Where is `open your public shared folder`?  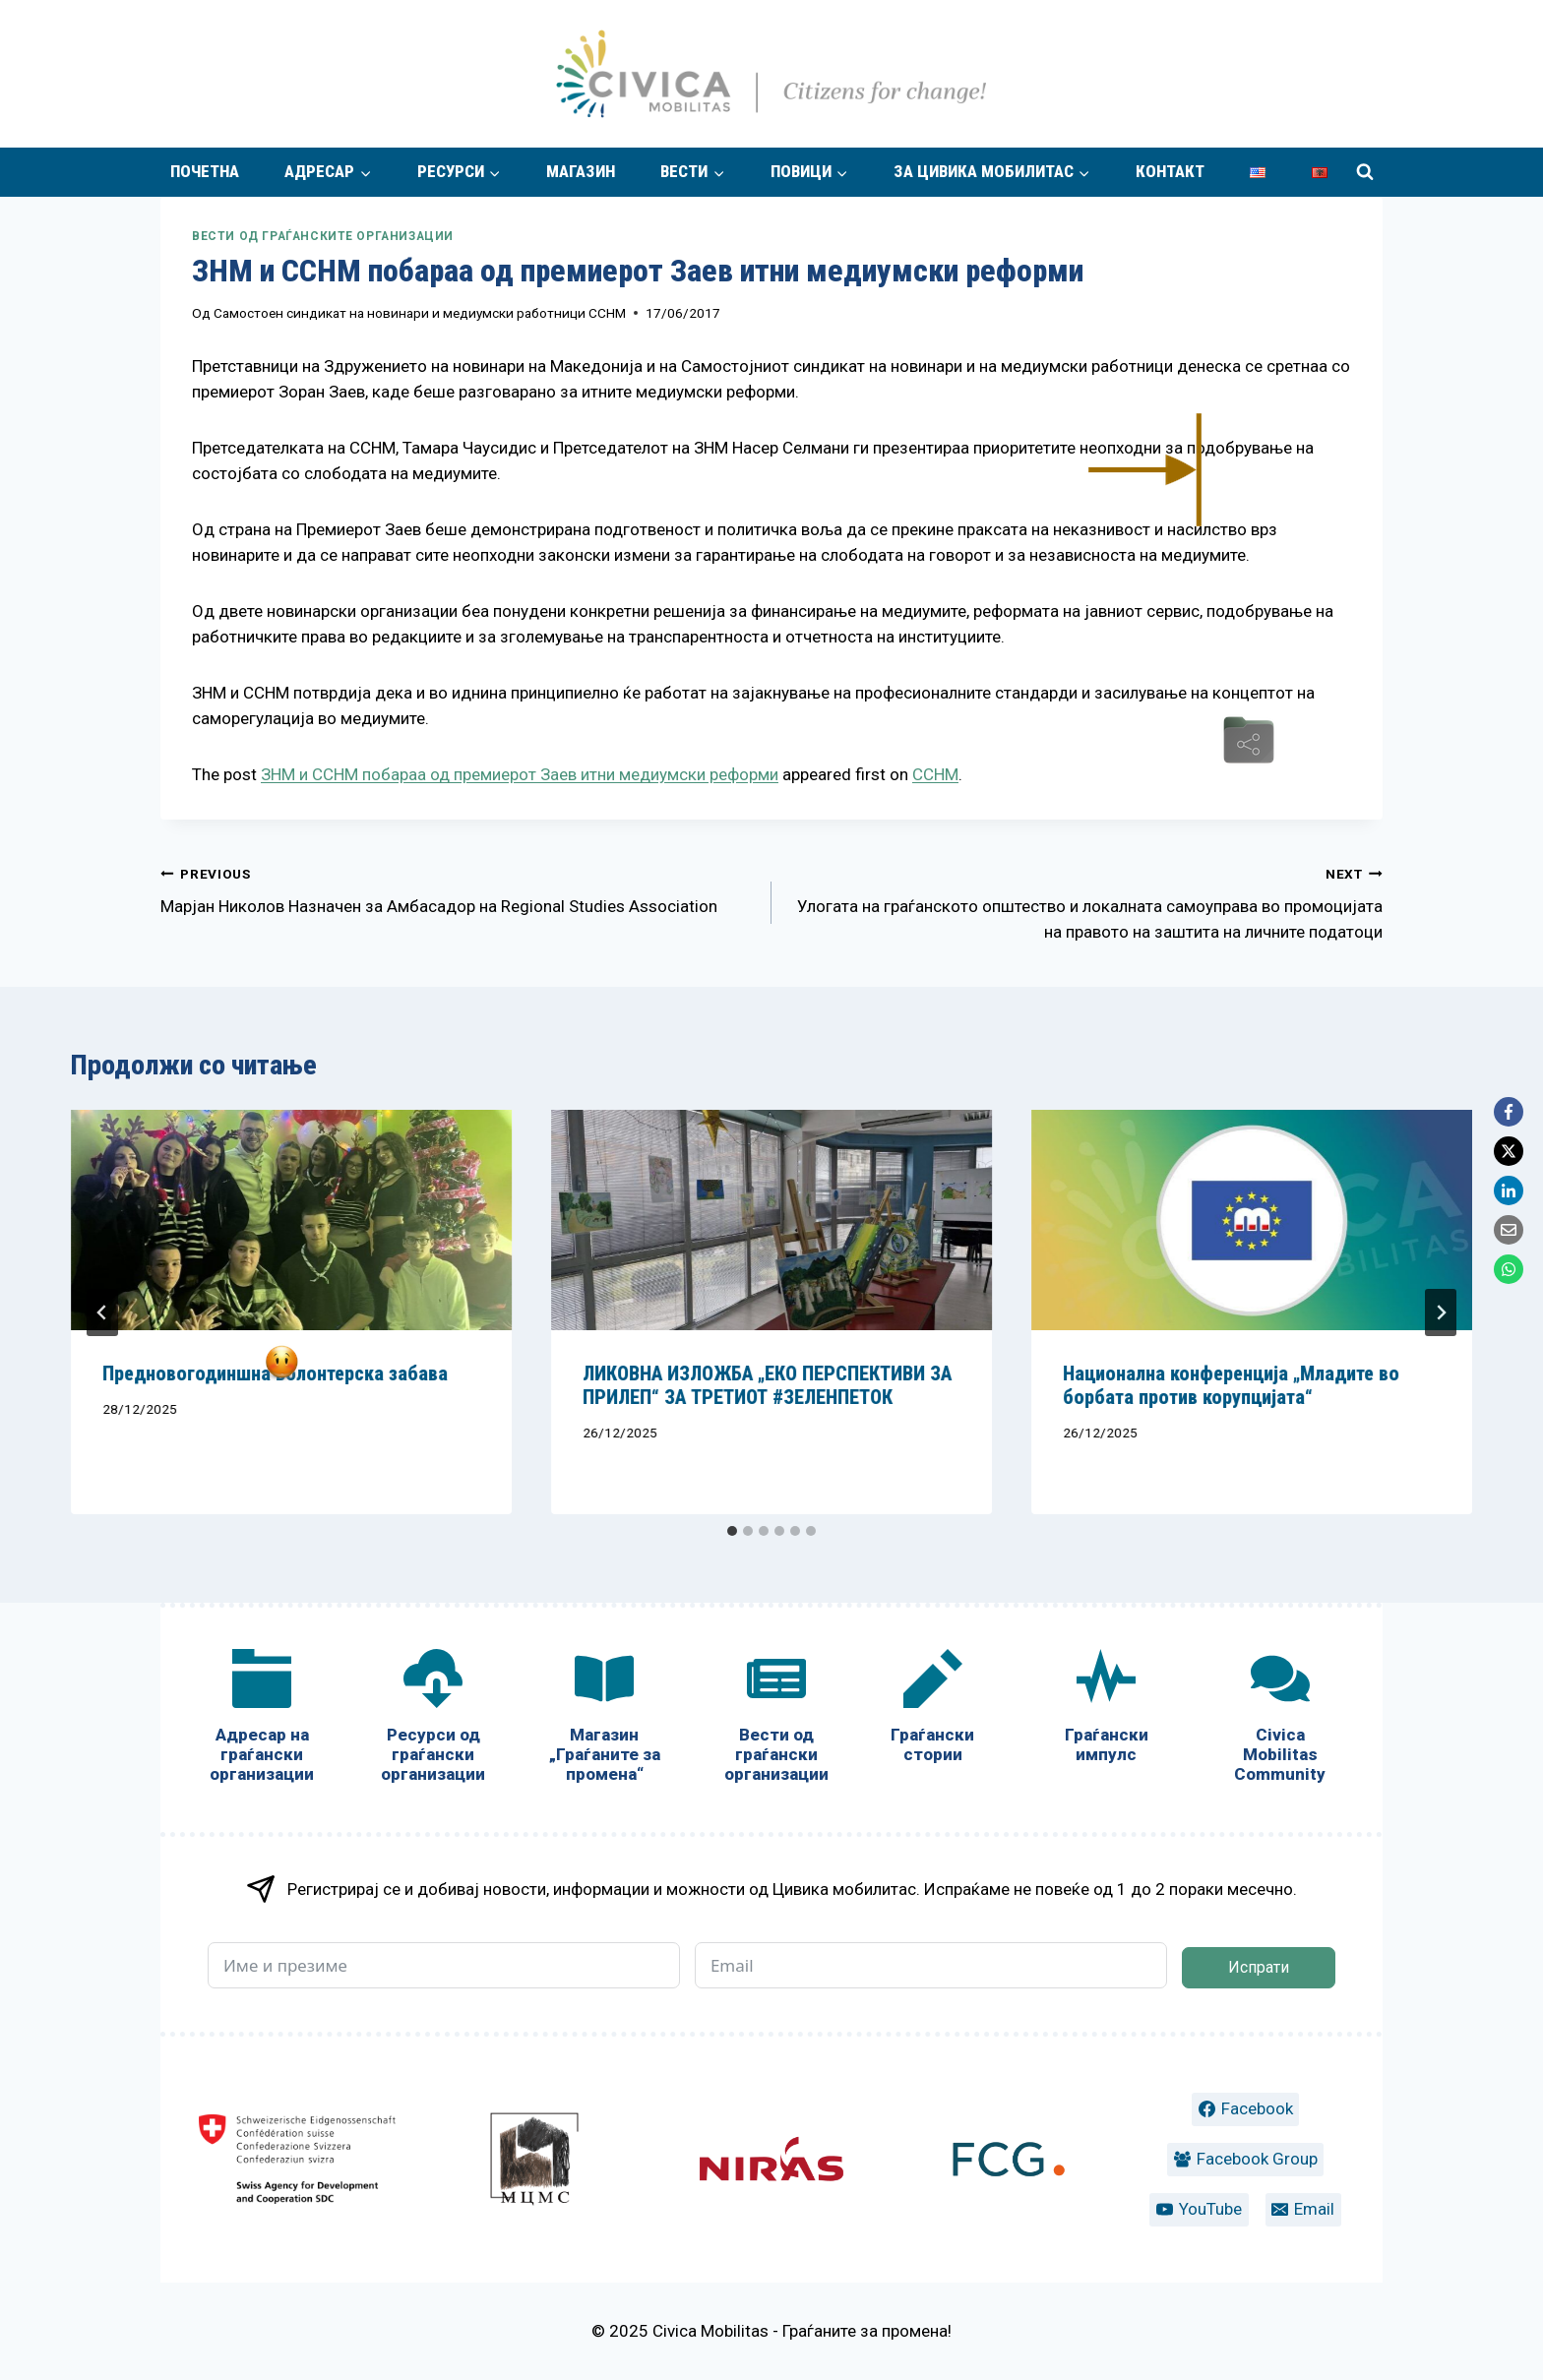
open your public shared folder is located at coordinates (1249, 740).